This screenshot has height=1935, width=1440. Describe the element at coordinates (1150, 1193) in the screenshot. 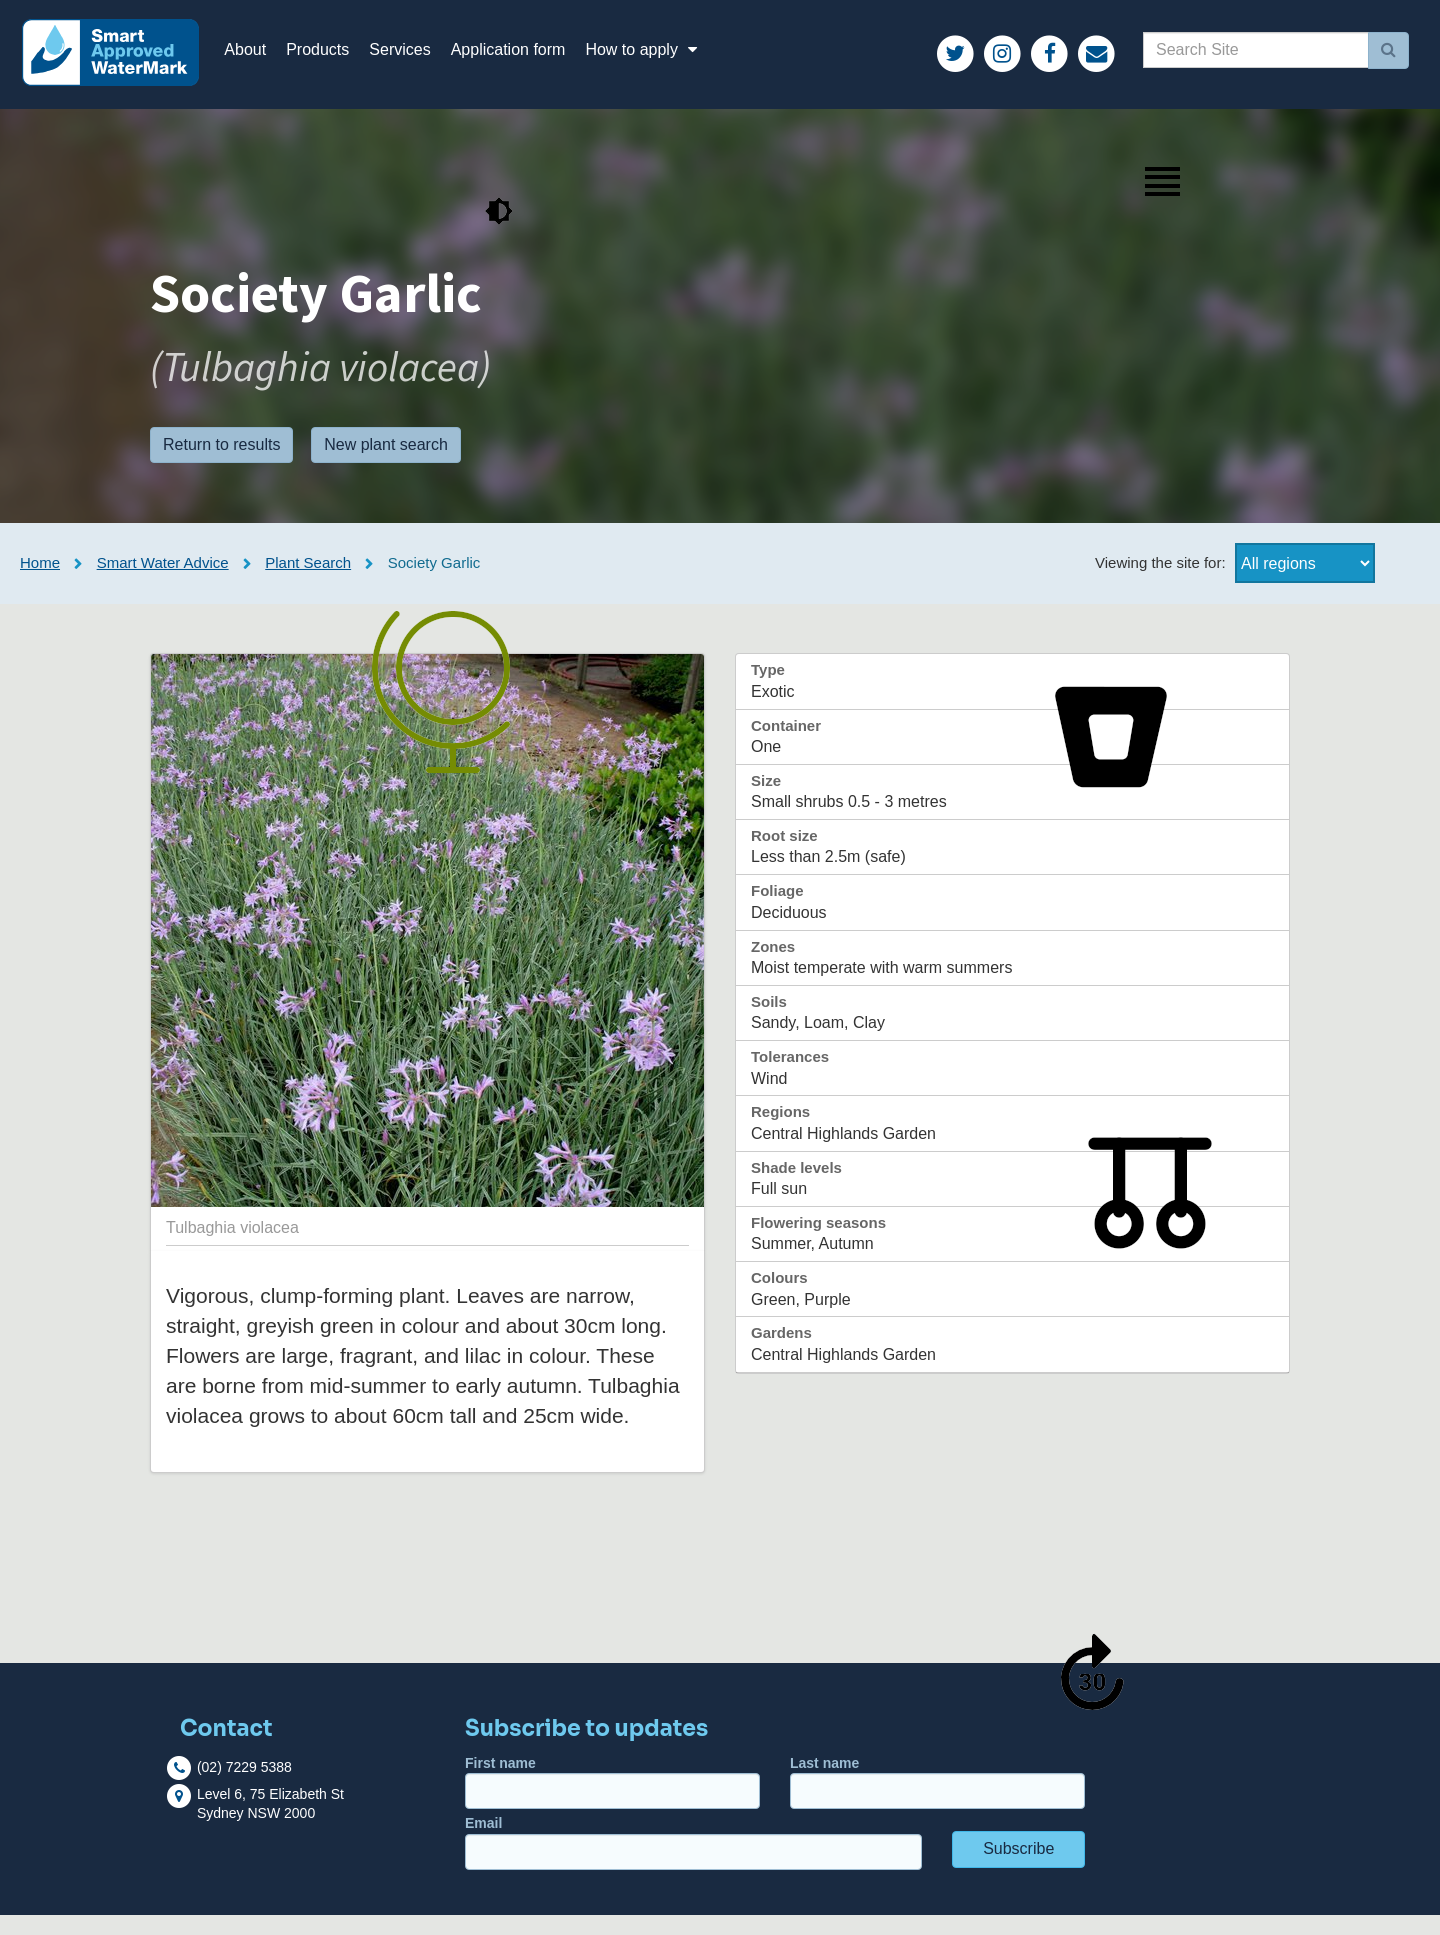

I see `gymnastics rings equipment indicator` at that location.